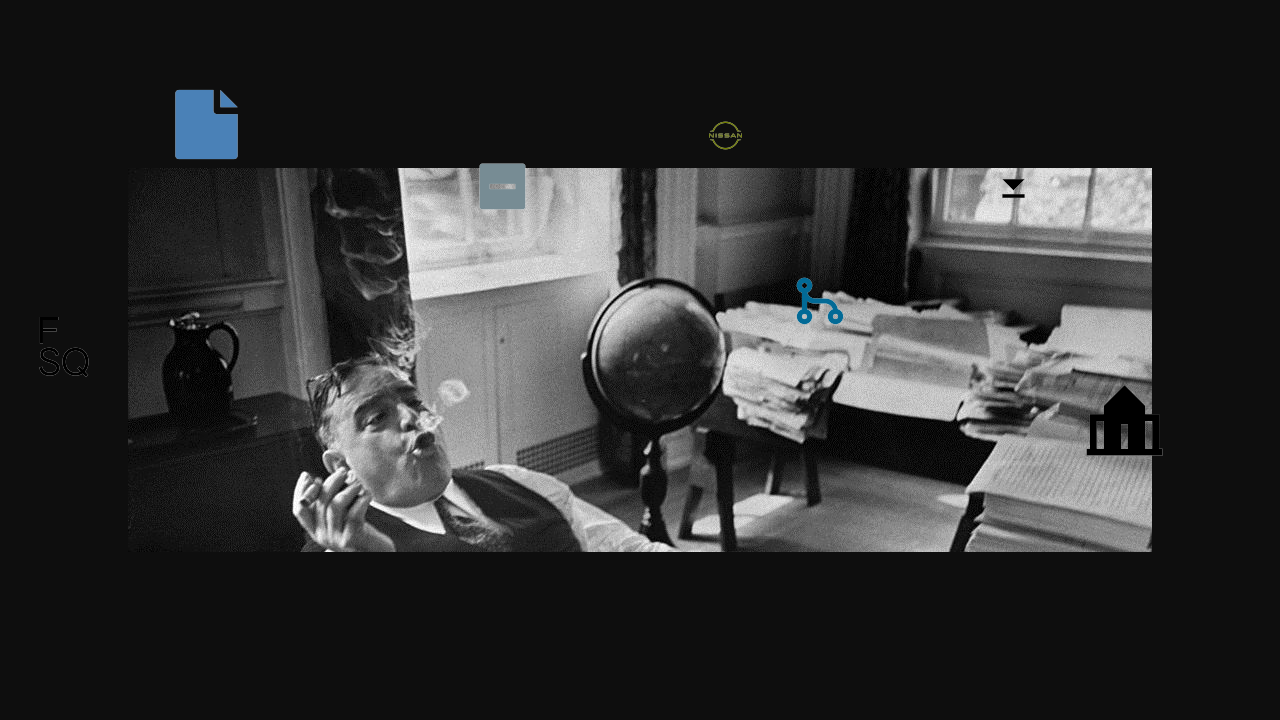  Describe the element at coordinates (1124, 424) in the screenshot. I see `access education or school-related features` at that location.